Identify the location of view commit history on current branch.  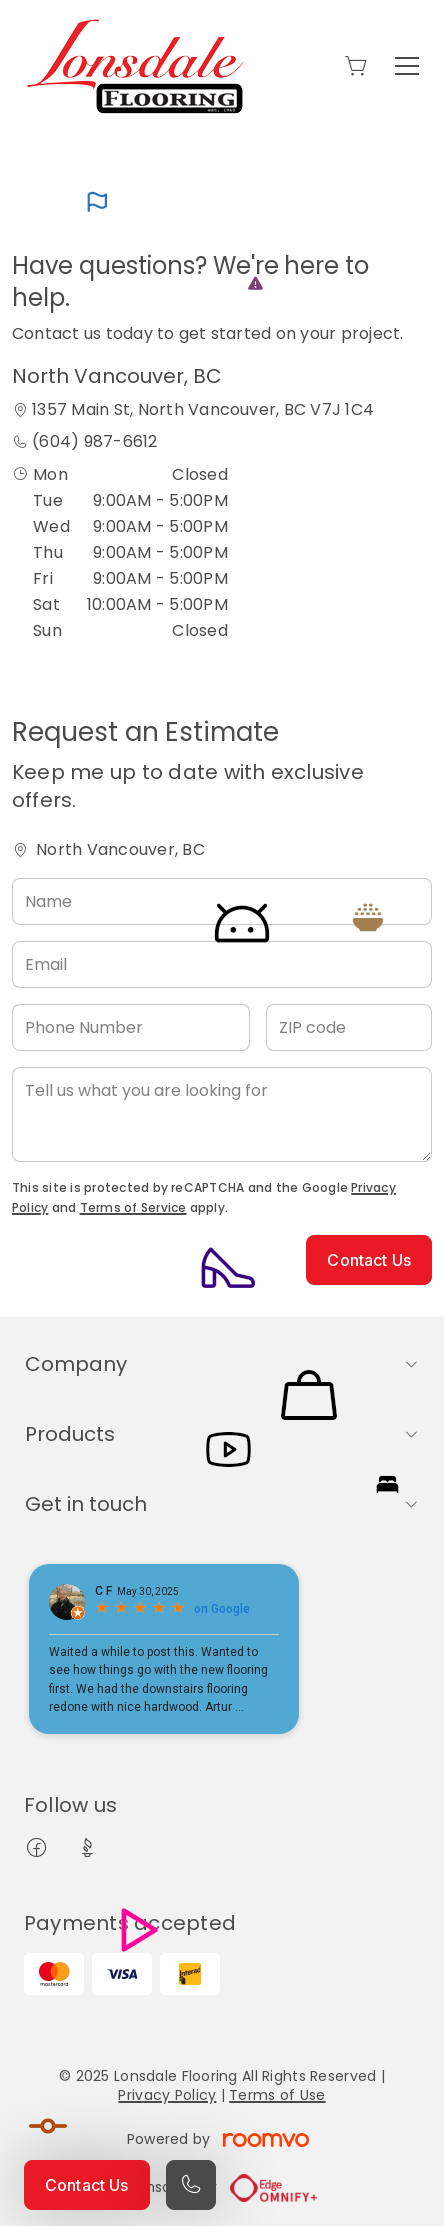
(48, 2126).